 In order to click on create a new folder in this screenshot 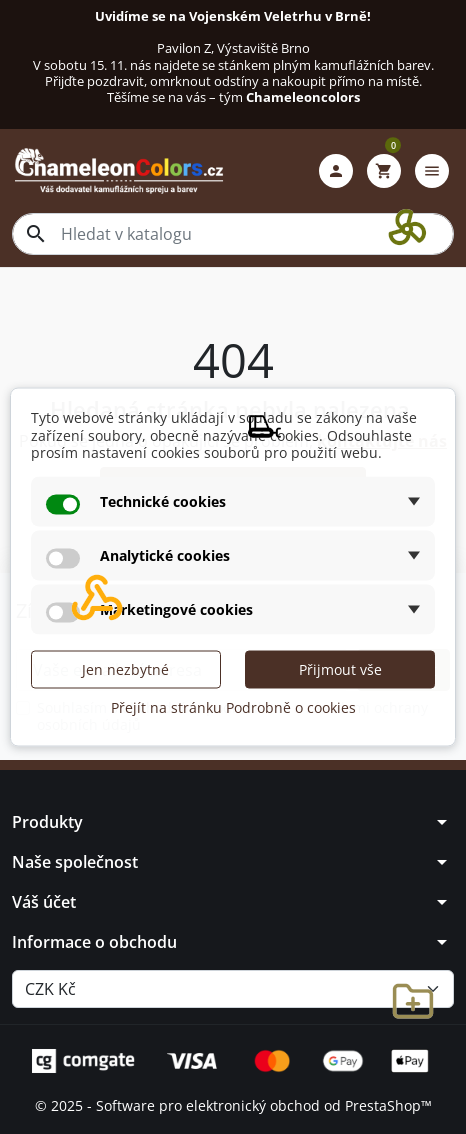, I will do `click(413, 1002)`.